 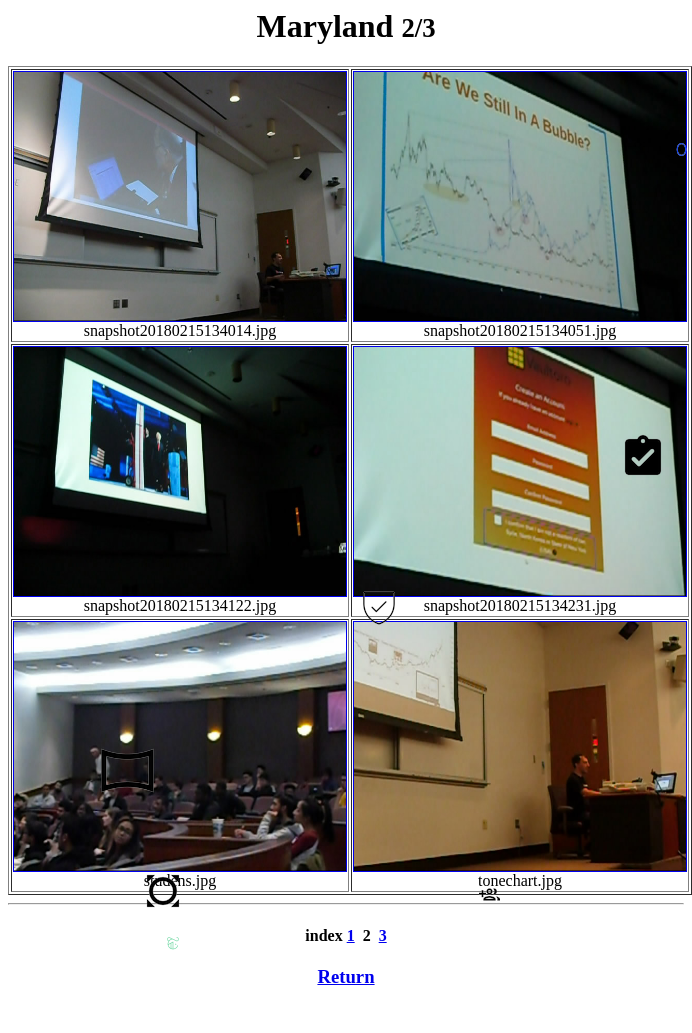 What do you see at coordinates (489, 894) in the screenshot?
I see `add a new member to a group` at bounding box center [489, 894].